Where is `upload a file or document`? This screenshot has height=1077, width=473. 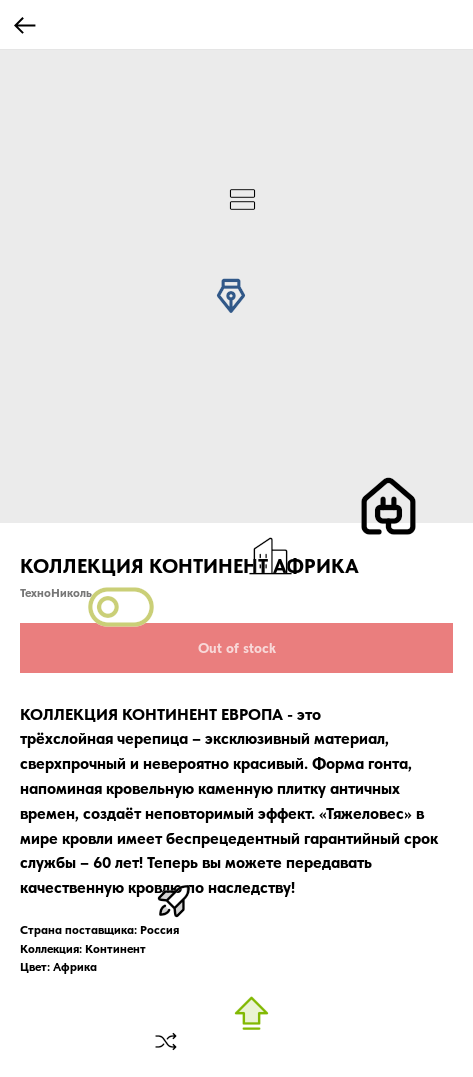 upload a file or document is located at coordinates (251, 1014).